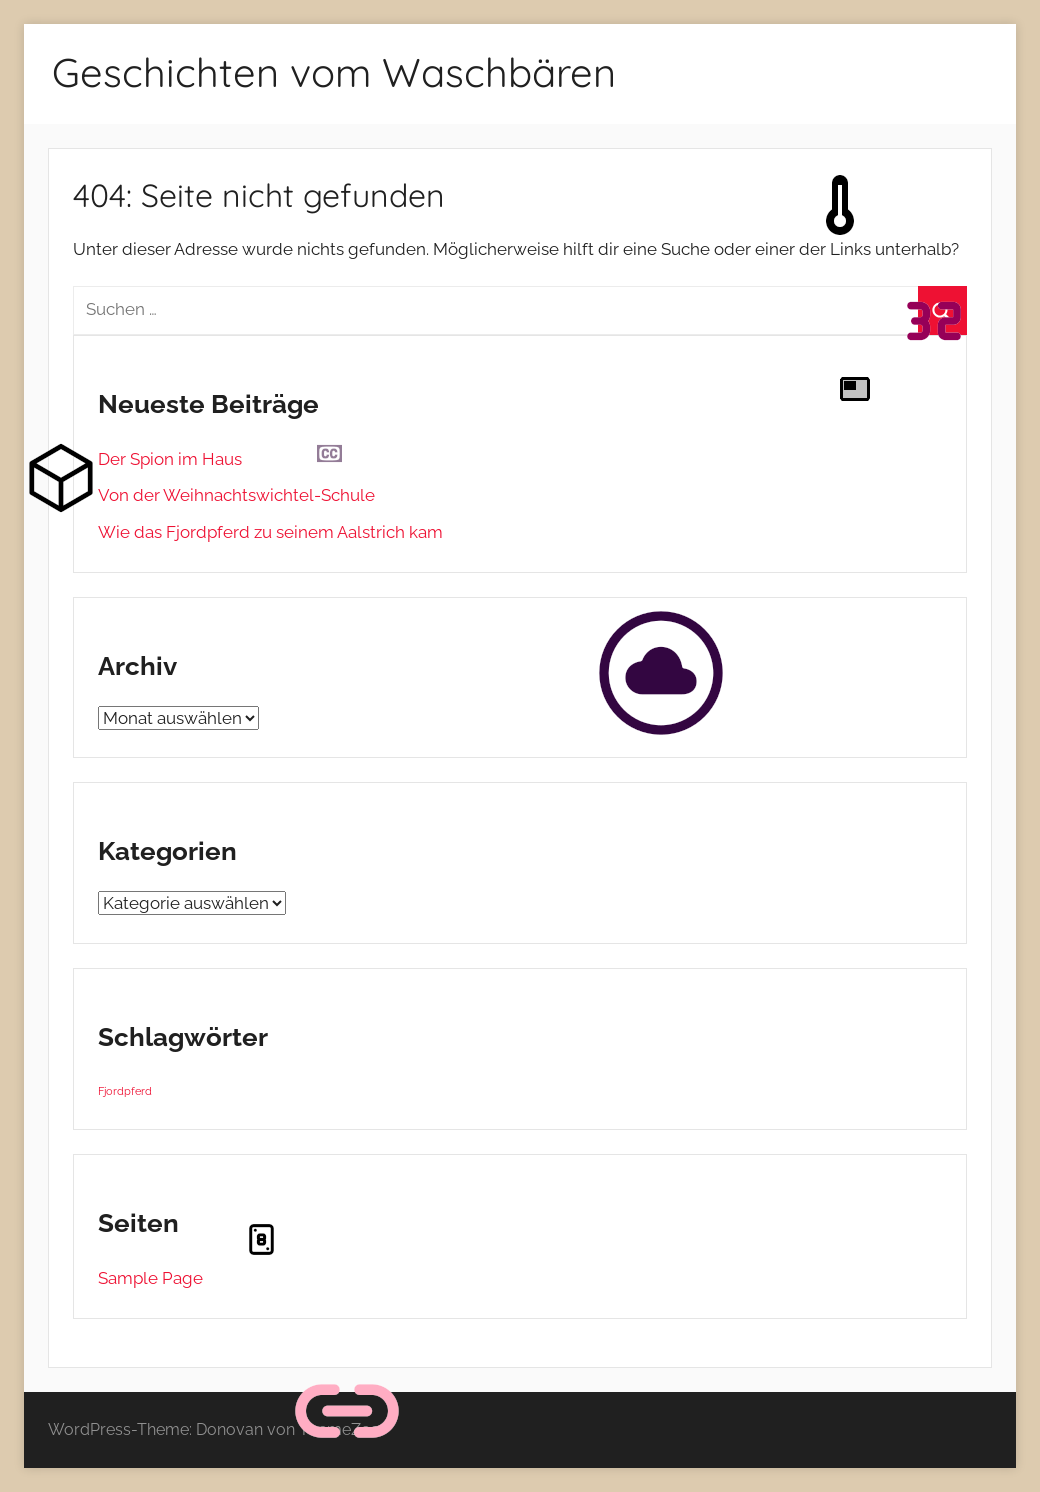 This screenshot has height=1492, width=1040. I want to click on enable closed captioning for video content, so click(329, 453).